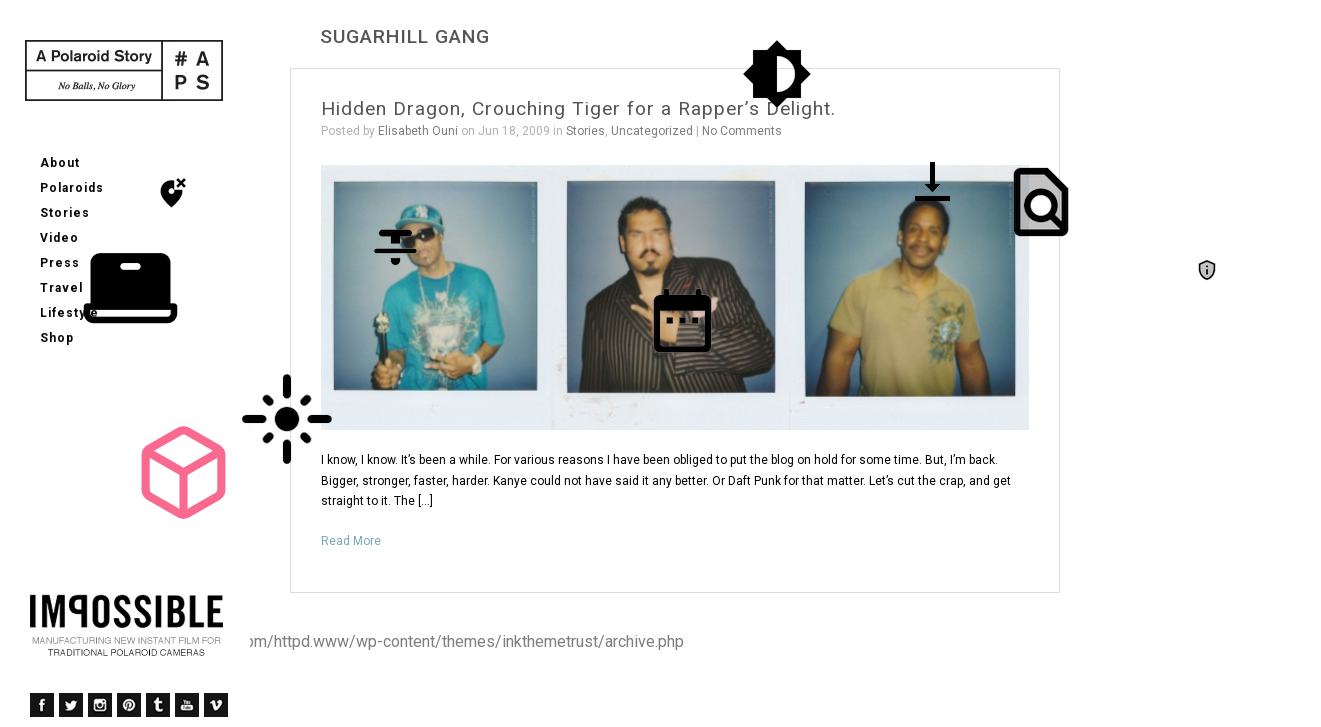 This screenshot has height=727, width=1321. Describe the element at coordinates (395, 248) in the screenshot. I see `apply strikethrough formatting to selected text` at that location.